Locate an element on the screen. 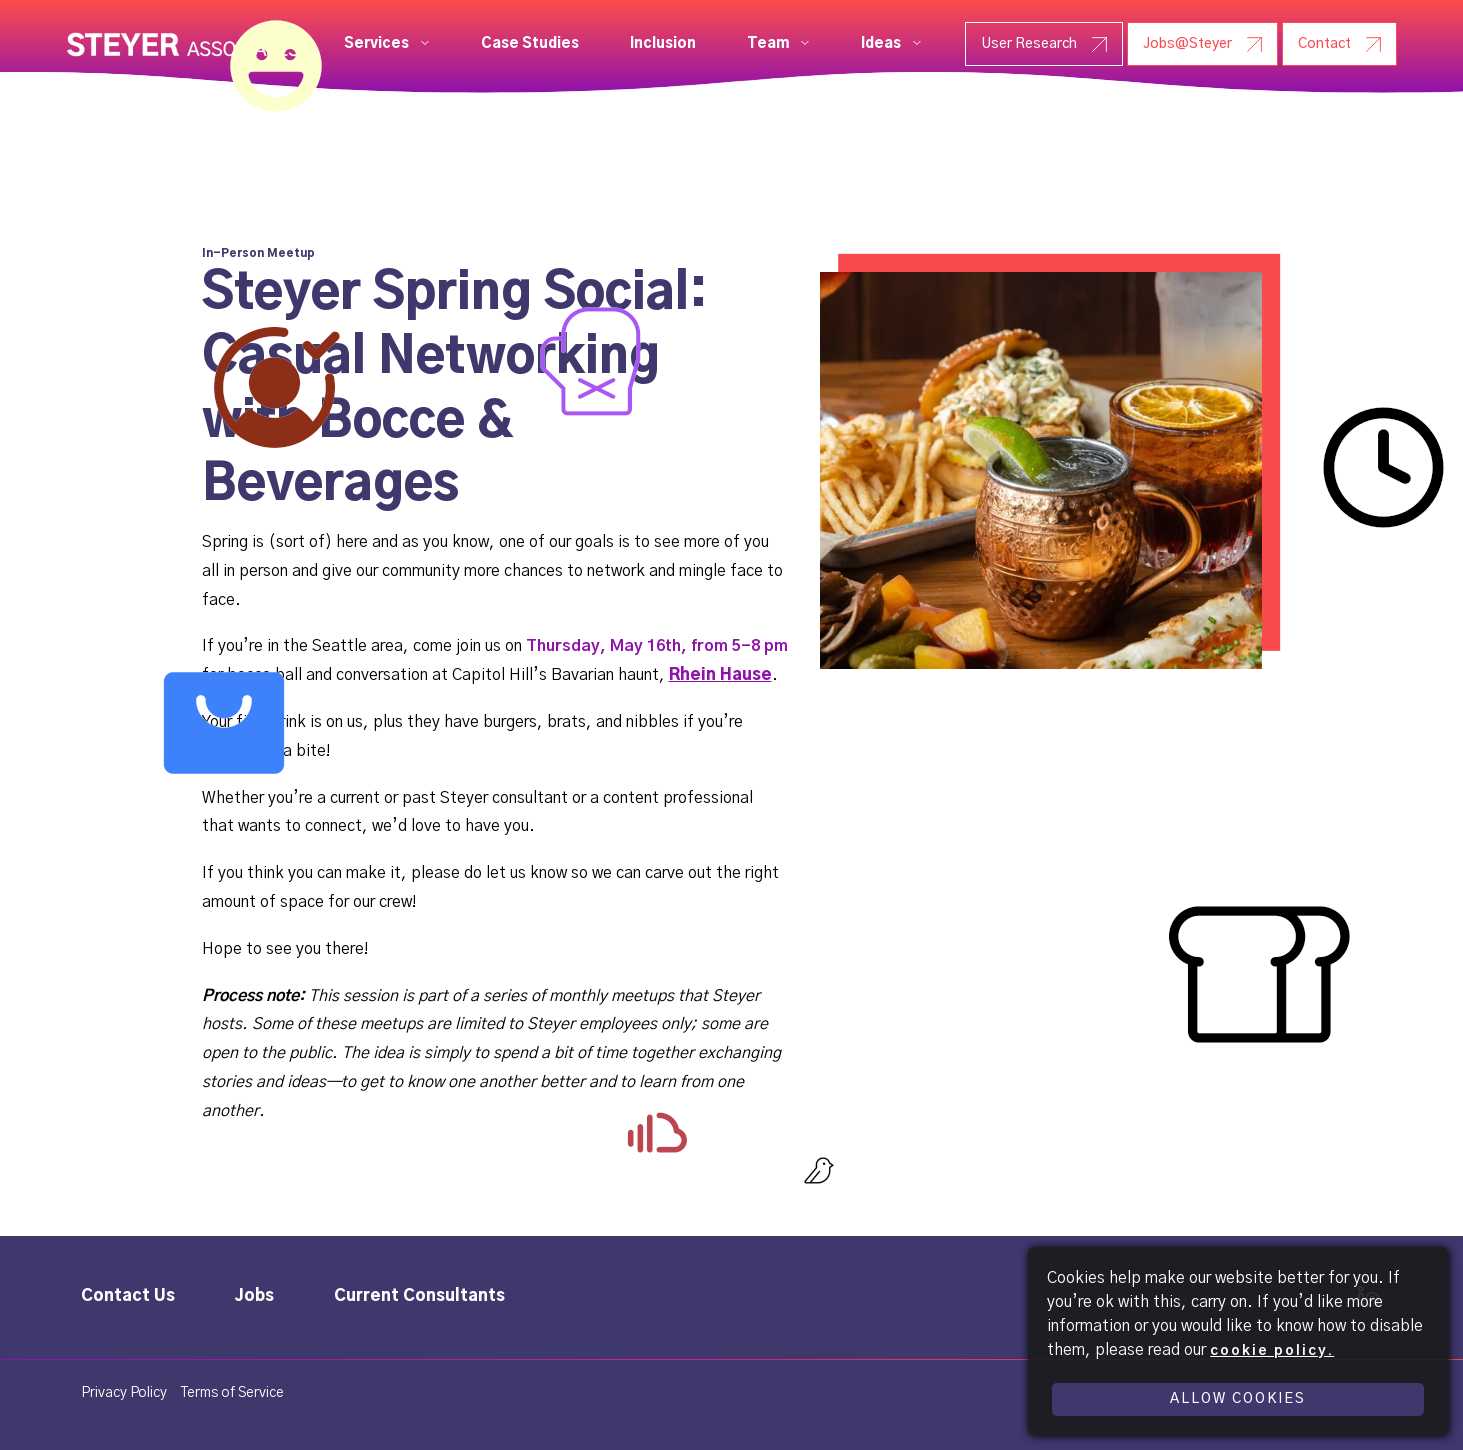 This screenshot has height=1450, width=1463. view your shopping bag is located at coordinates (224, 723).